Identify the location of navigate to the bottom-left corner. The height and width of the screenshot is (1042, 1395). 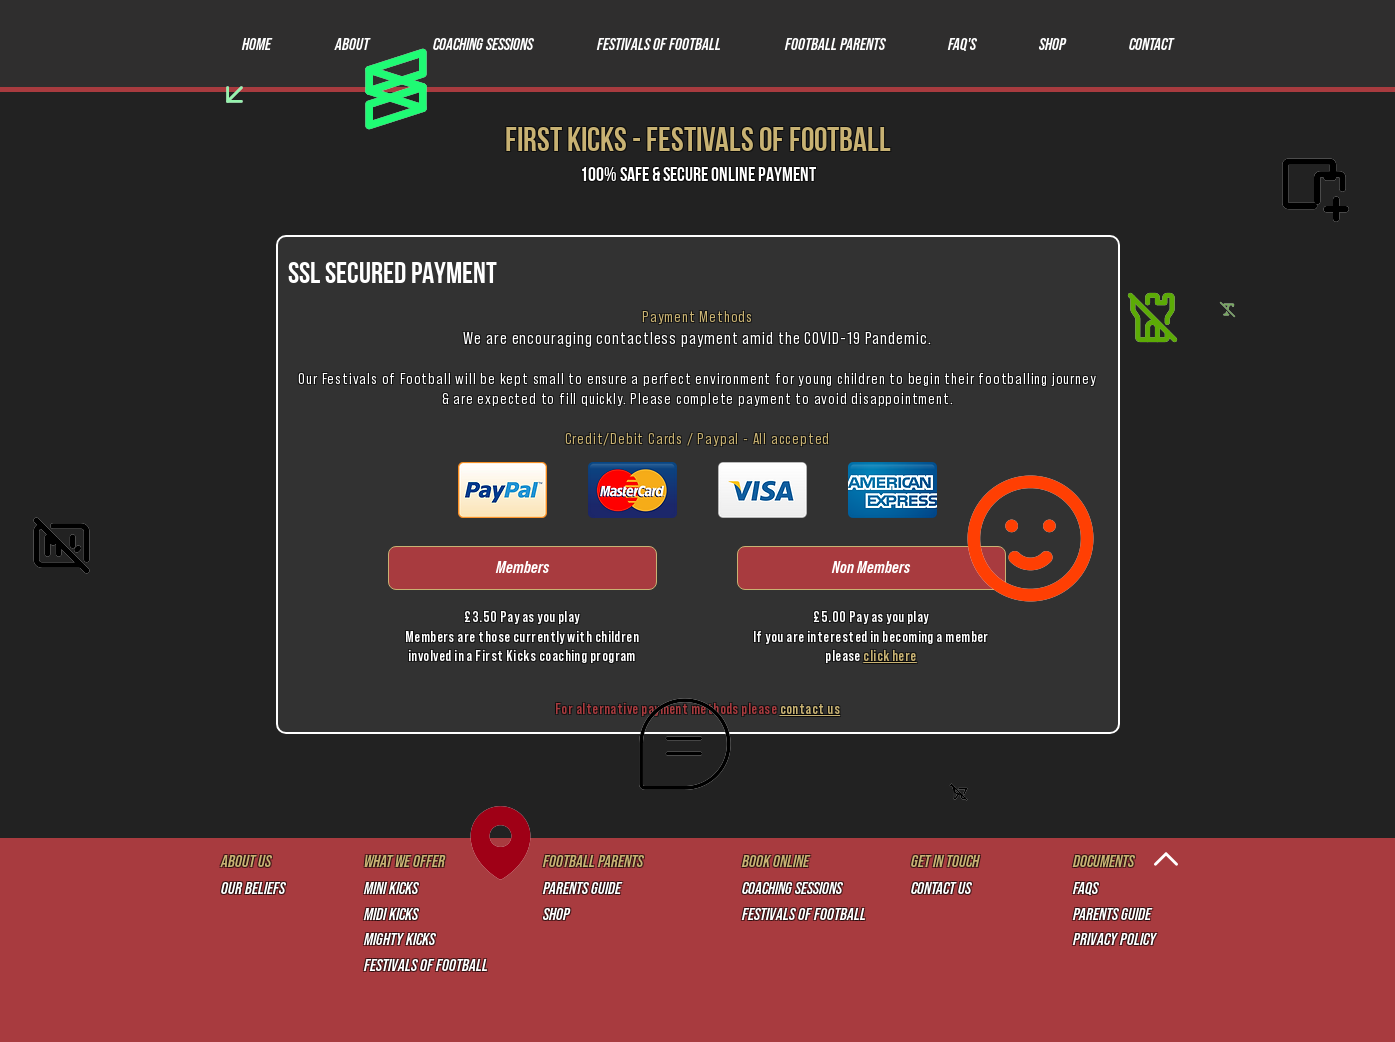
(234, 94).